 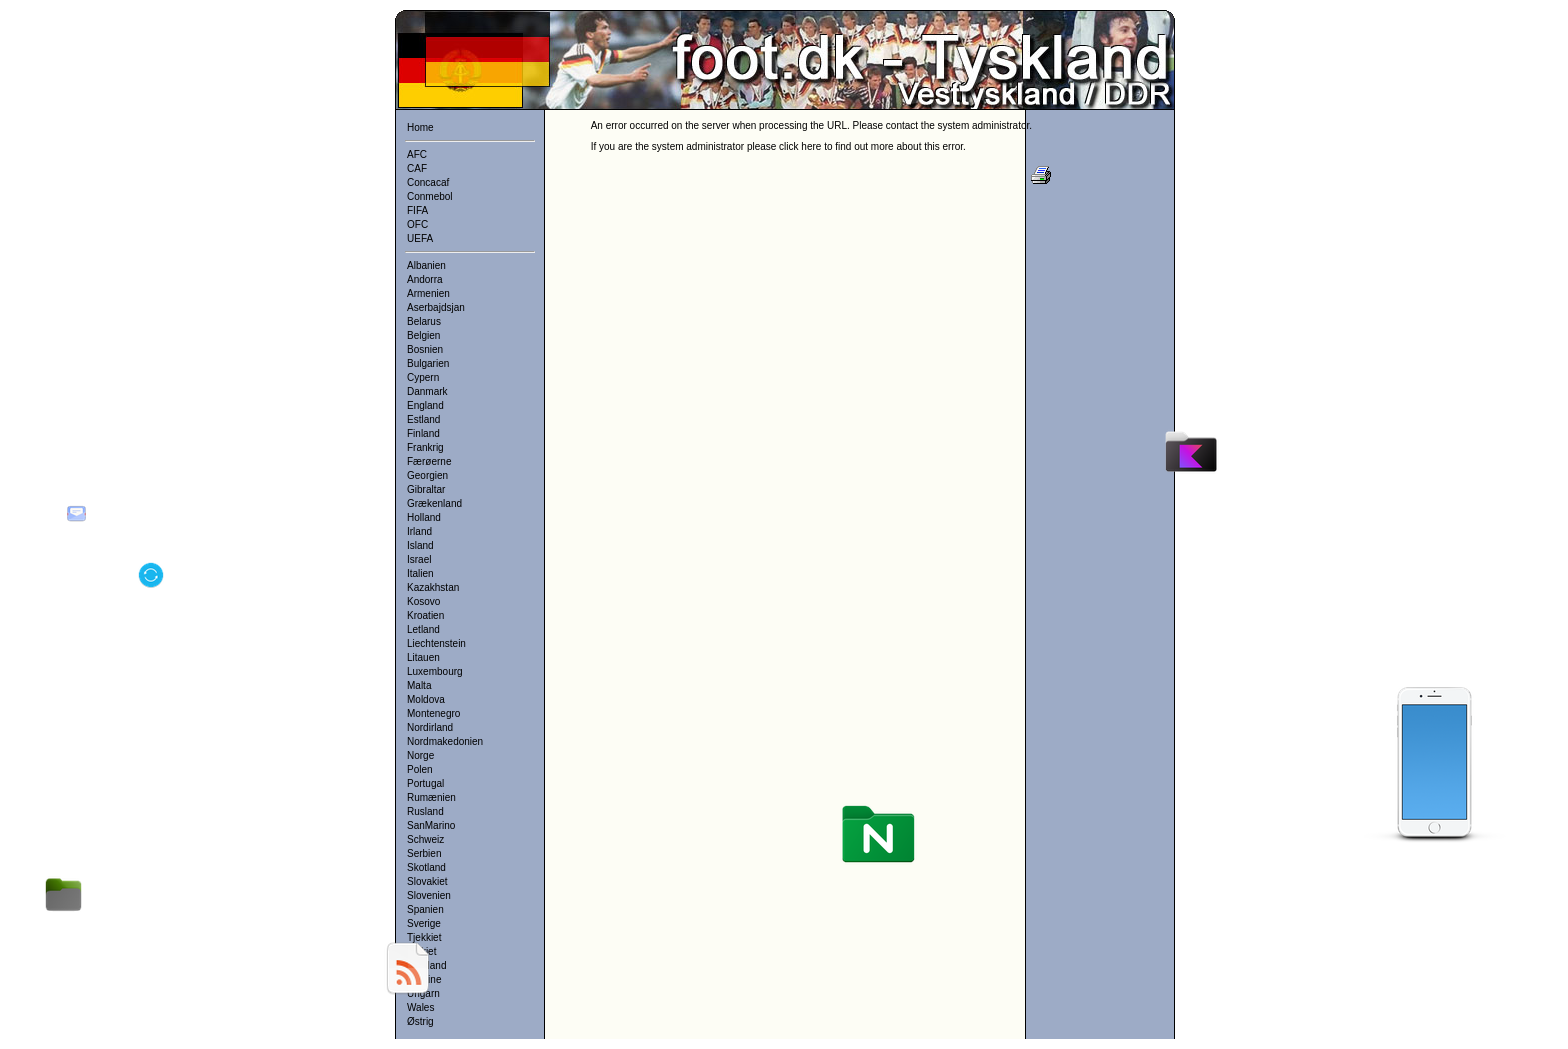 What do you see at coordinates (76, 513) in the screenshot?
I see `open evolution email and calendar app` at bounding box center [76, 513].